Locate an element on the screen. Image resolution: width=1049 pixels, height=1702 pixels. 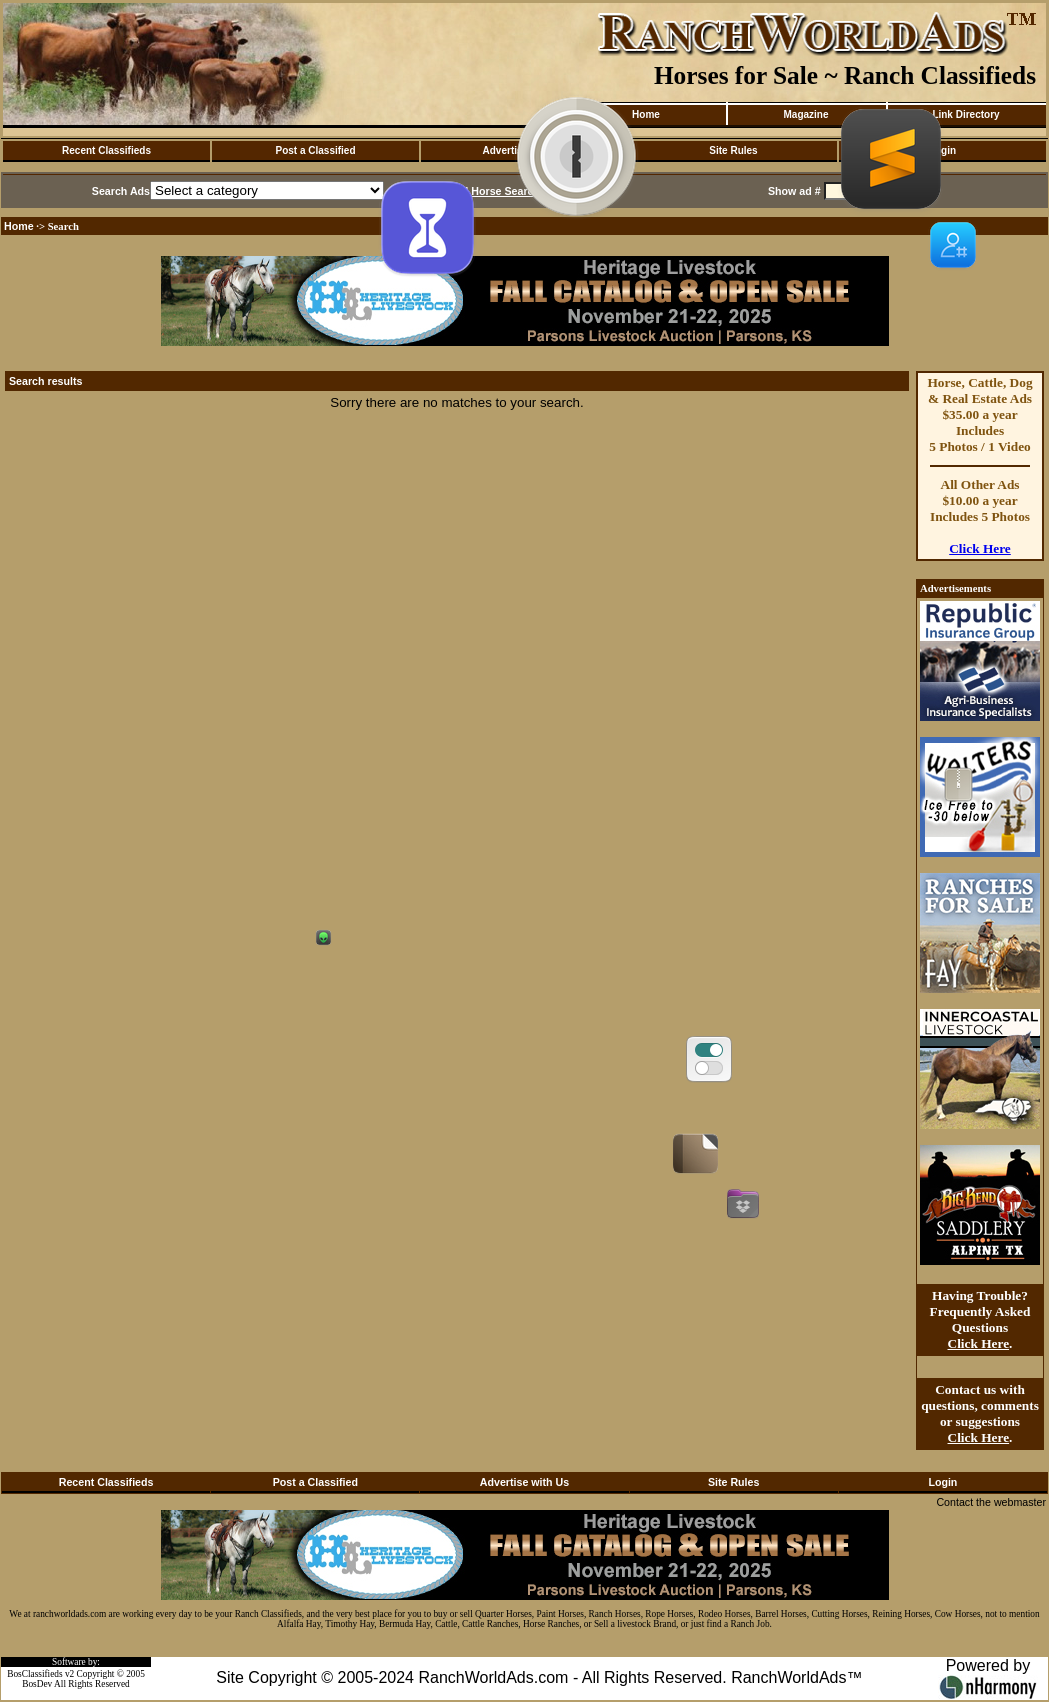
access sudo or admin user preferences is located at coordinates (953, 245).